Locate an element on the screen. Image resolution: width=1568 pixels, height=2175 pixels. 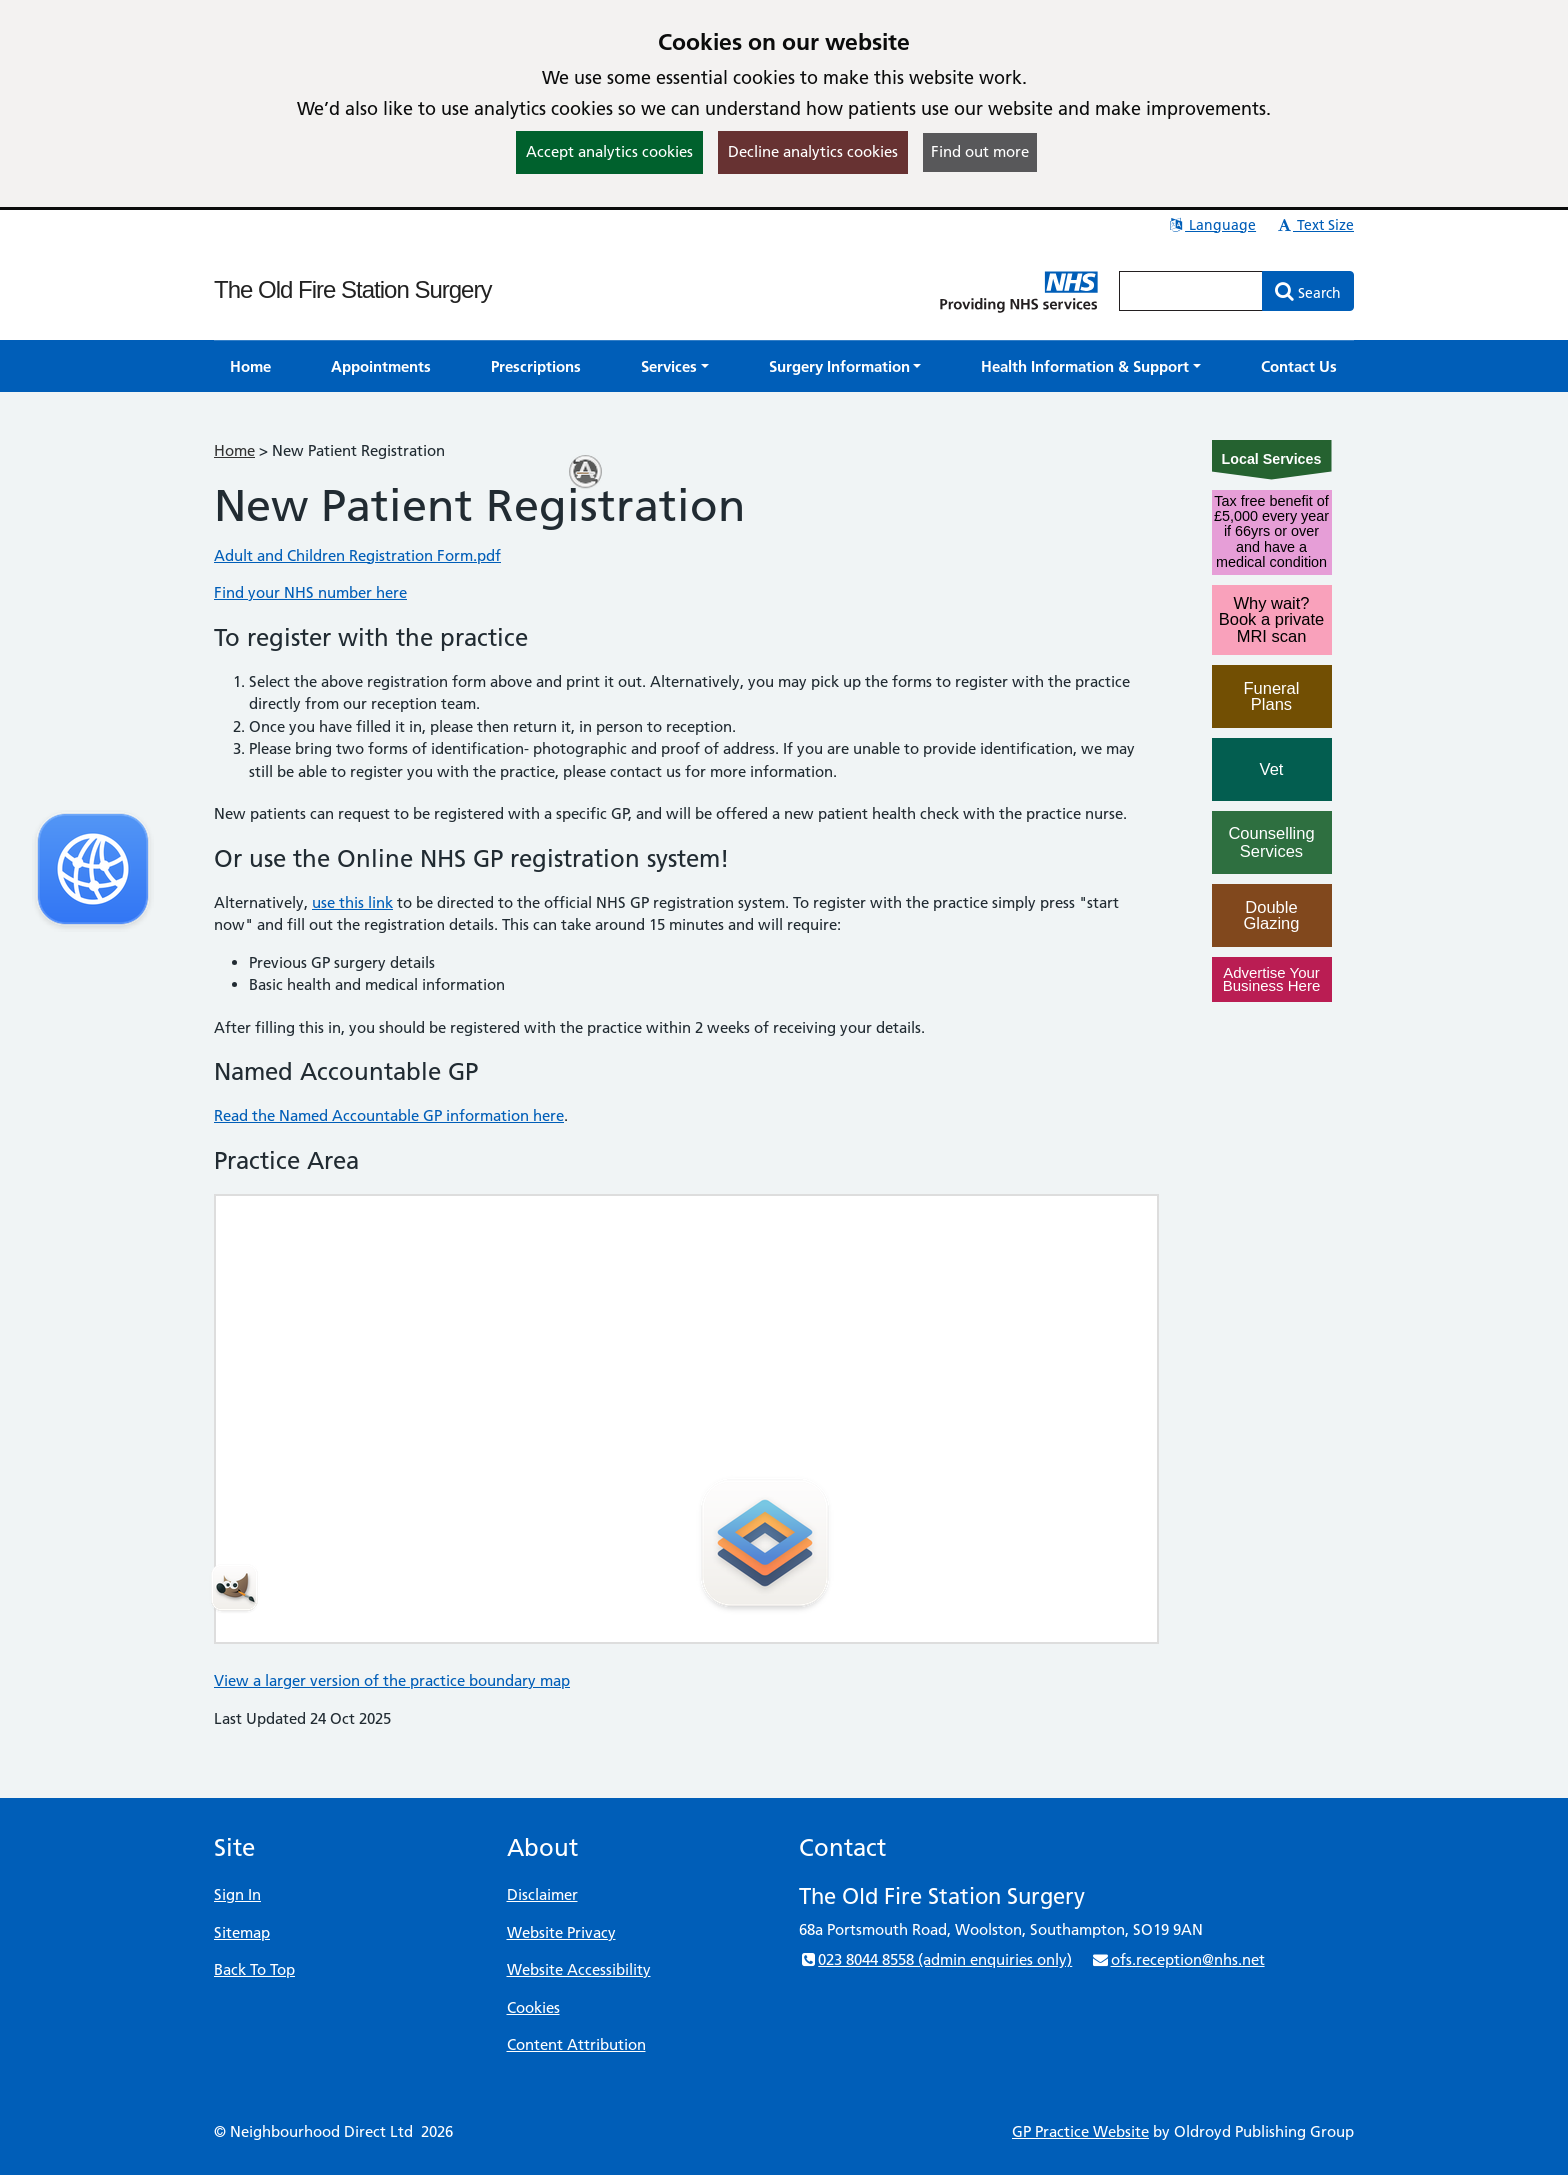
open GIMP image editor is located at coordinates (234, 1587).